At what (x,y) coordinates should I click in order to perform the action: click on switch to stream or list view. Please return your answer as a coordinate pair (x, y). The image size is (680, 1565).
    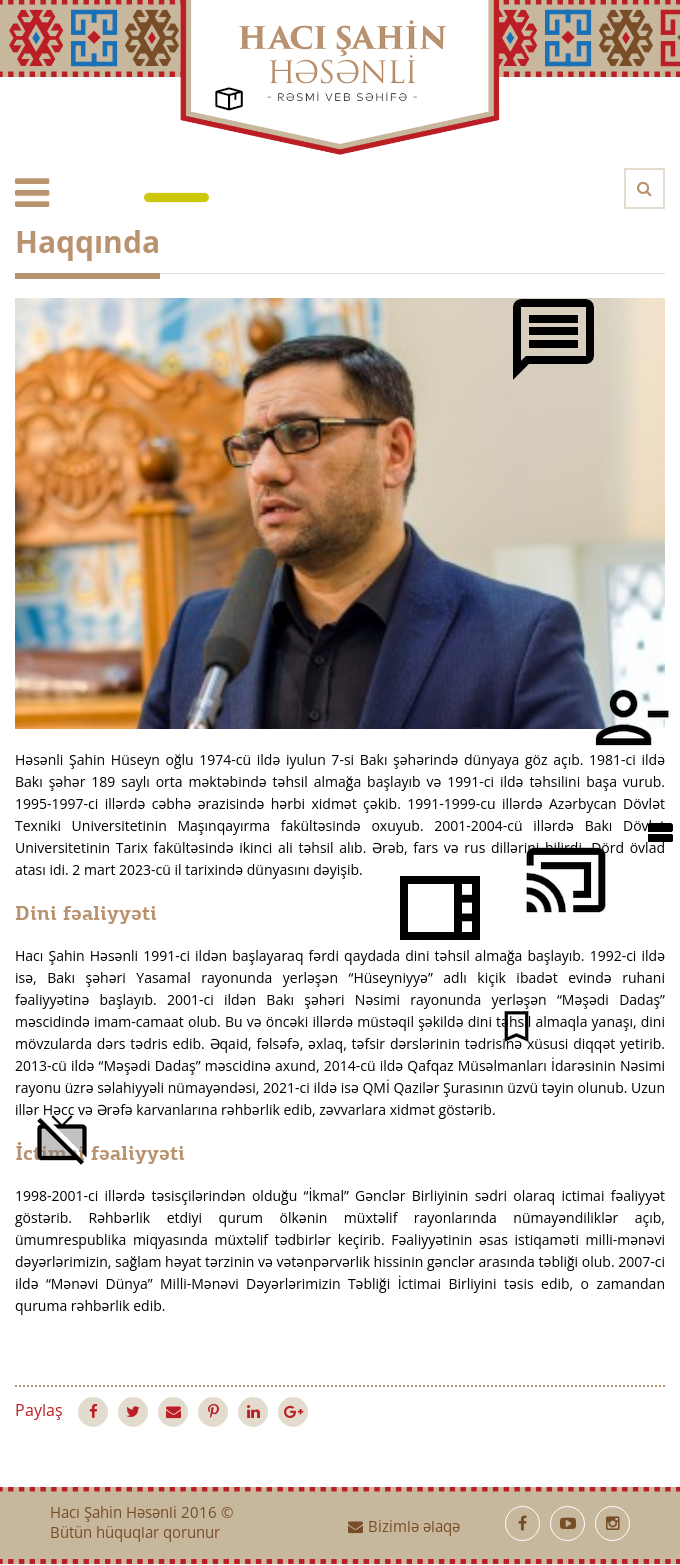
    Looking at the image, I should click on (659, 833).